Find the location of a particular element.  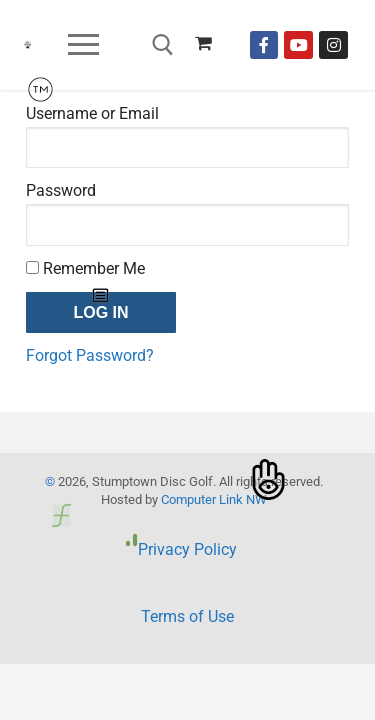

access hand tracking or gesture recognition settings is located at coordinates (268, 479).